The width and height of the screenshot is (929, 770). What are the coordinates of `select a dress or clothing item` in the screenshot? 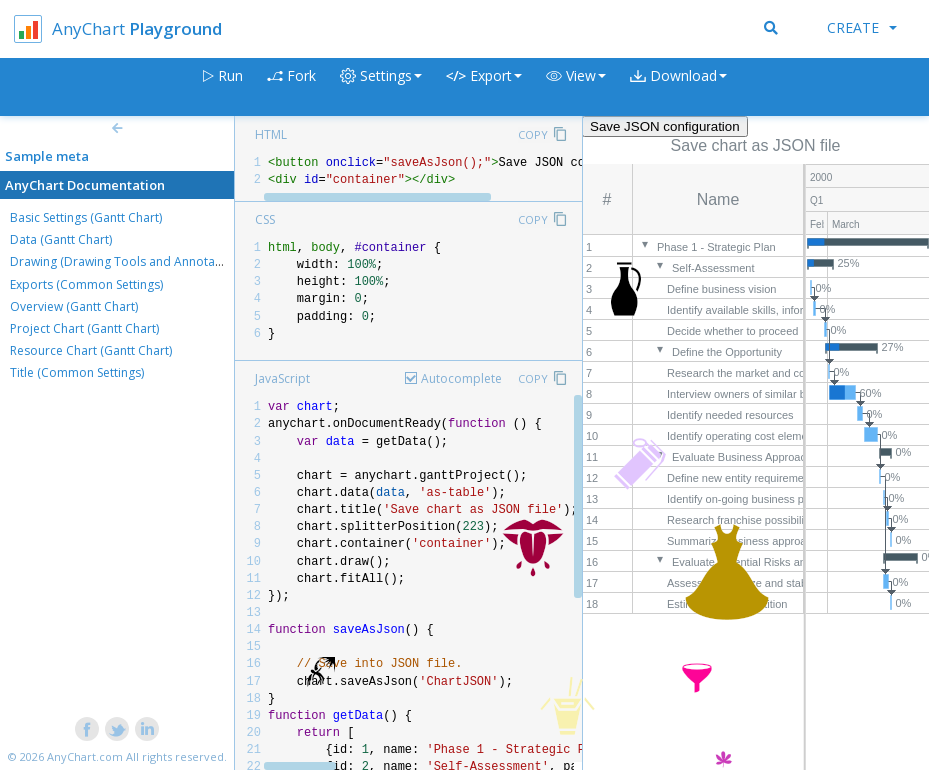 It's located at (727, 572).